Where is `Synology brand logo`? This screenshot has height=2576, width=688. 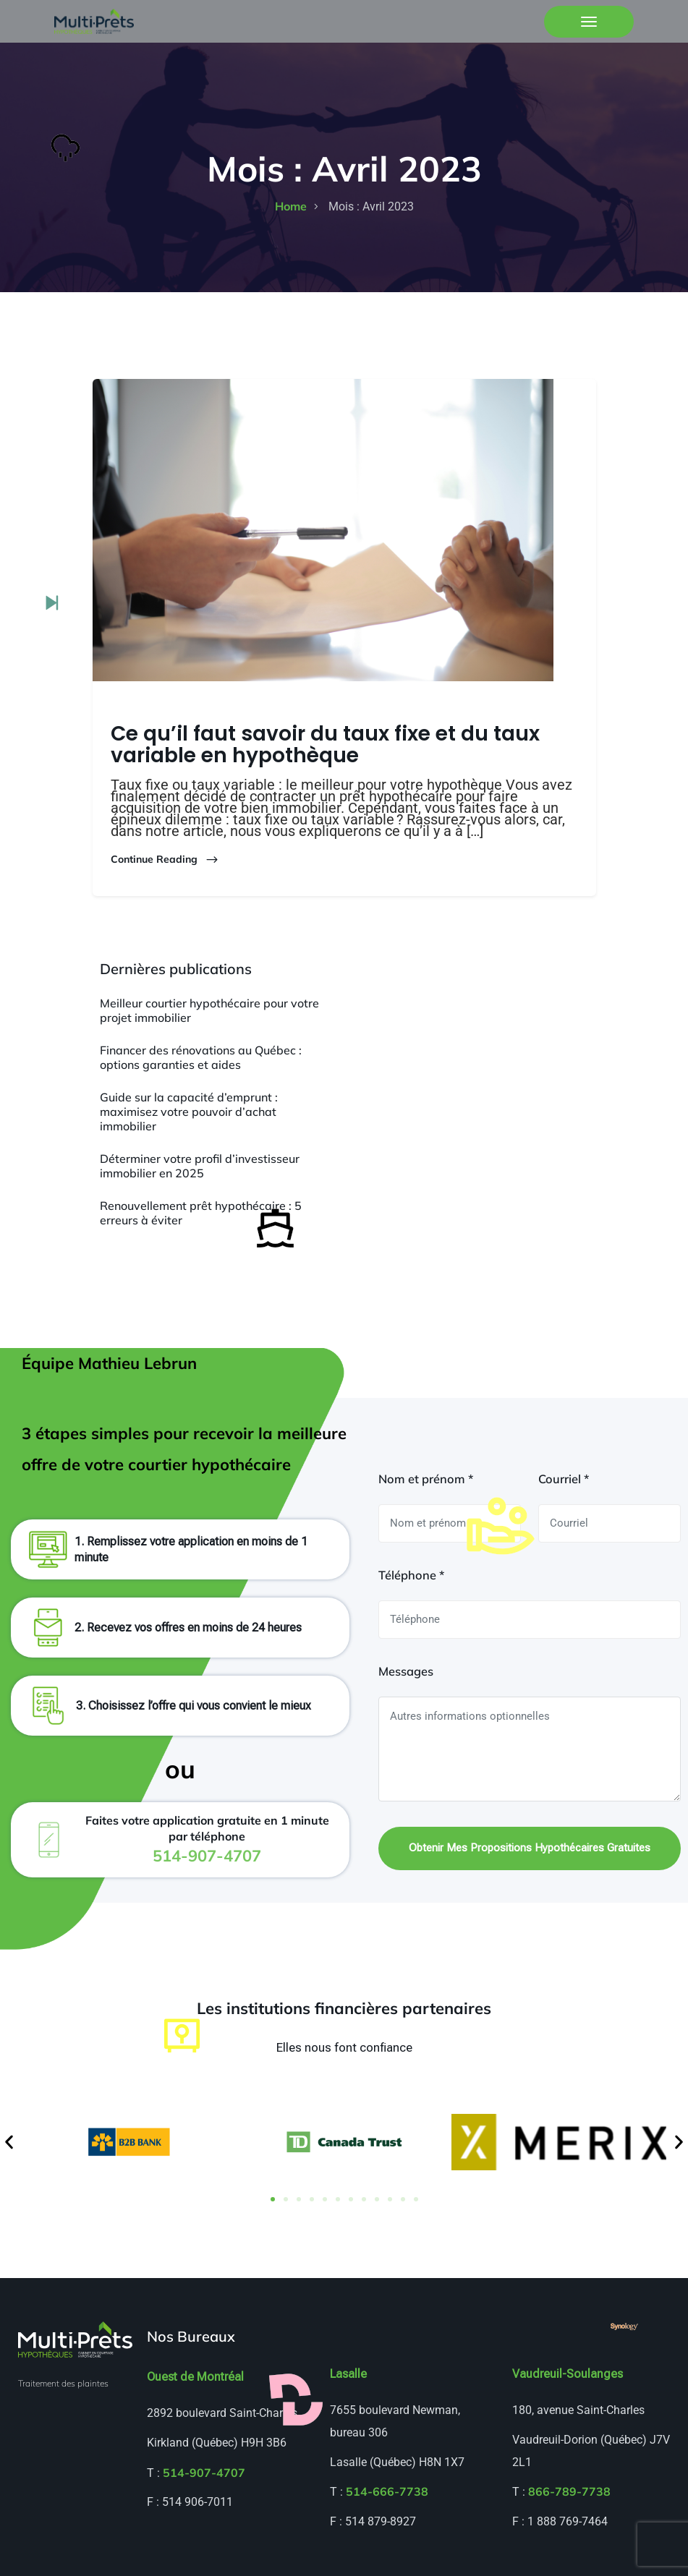
Synology brand logo is located at coordinates (624, 2326).